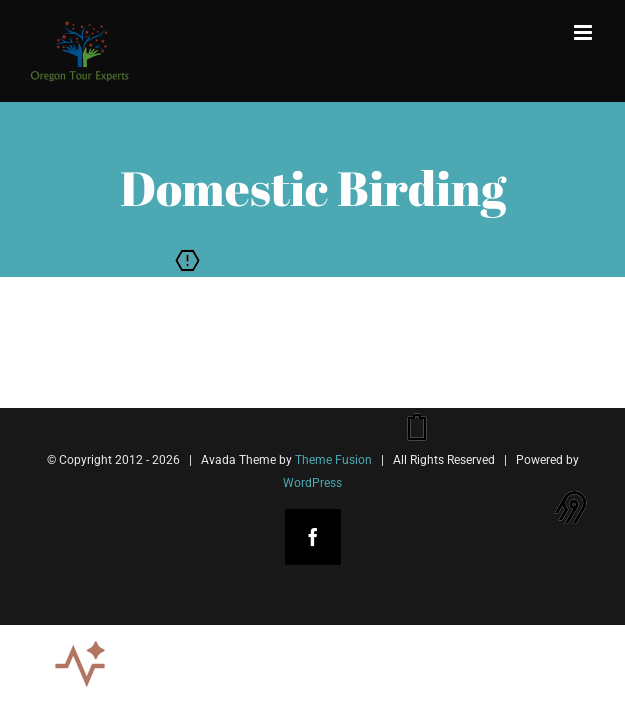 The image size is (625, 720). Describe the element at coordinates (80, 666) in the screenshot. I see `access AI-powered health monitoring` at that location.